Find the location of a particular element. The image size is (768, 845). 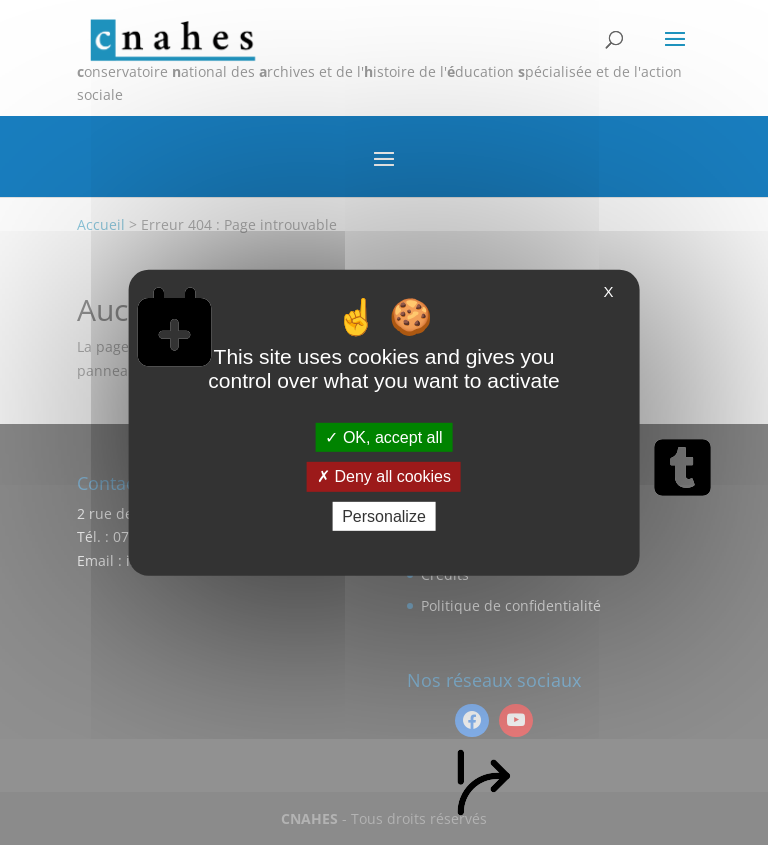

take the next right turn is located at coordinates (480, 782).